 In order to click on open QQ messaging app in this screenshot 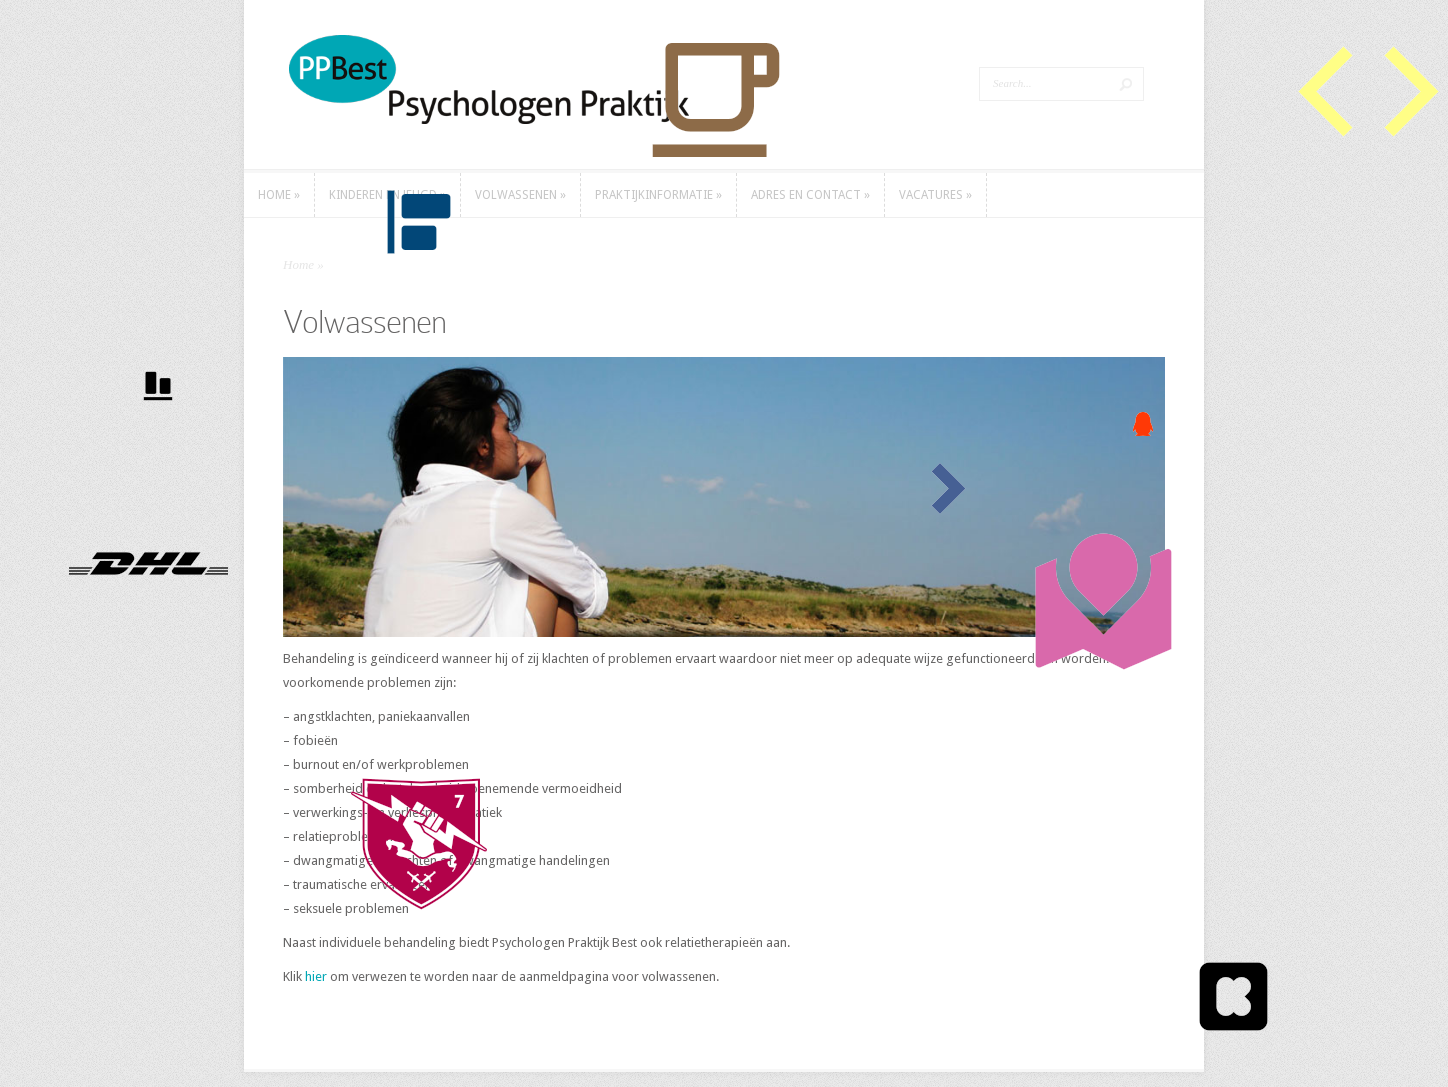, I will do `click(1143, 424)`.